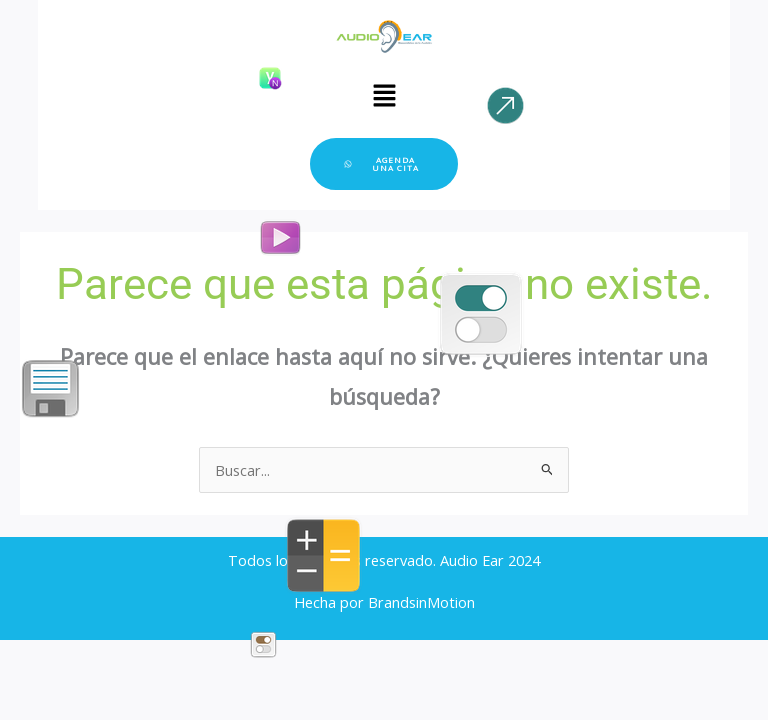 This screenshot has height=720, width=768. I want to click on indicates a symbolic link or shortcut to another file, so click(505, 105).